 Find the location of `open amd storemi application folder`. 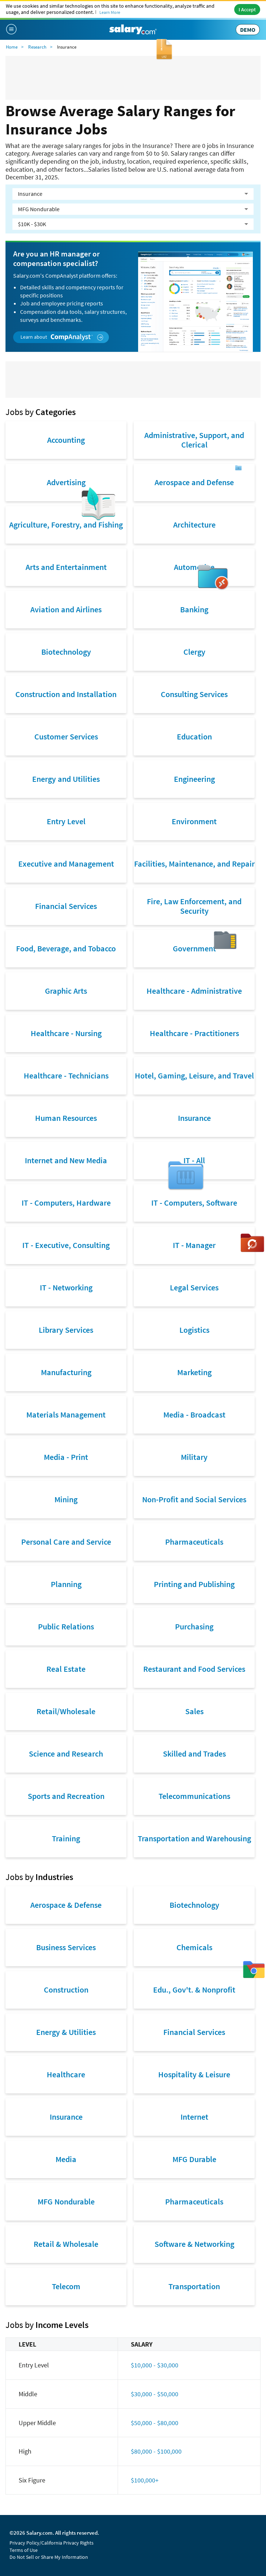

open amd storemi application folder is located at coordinates (252, 1243).